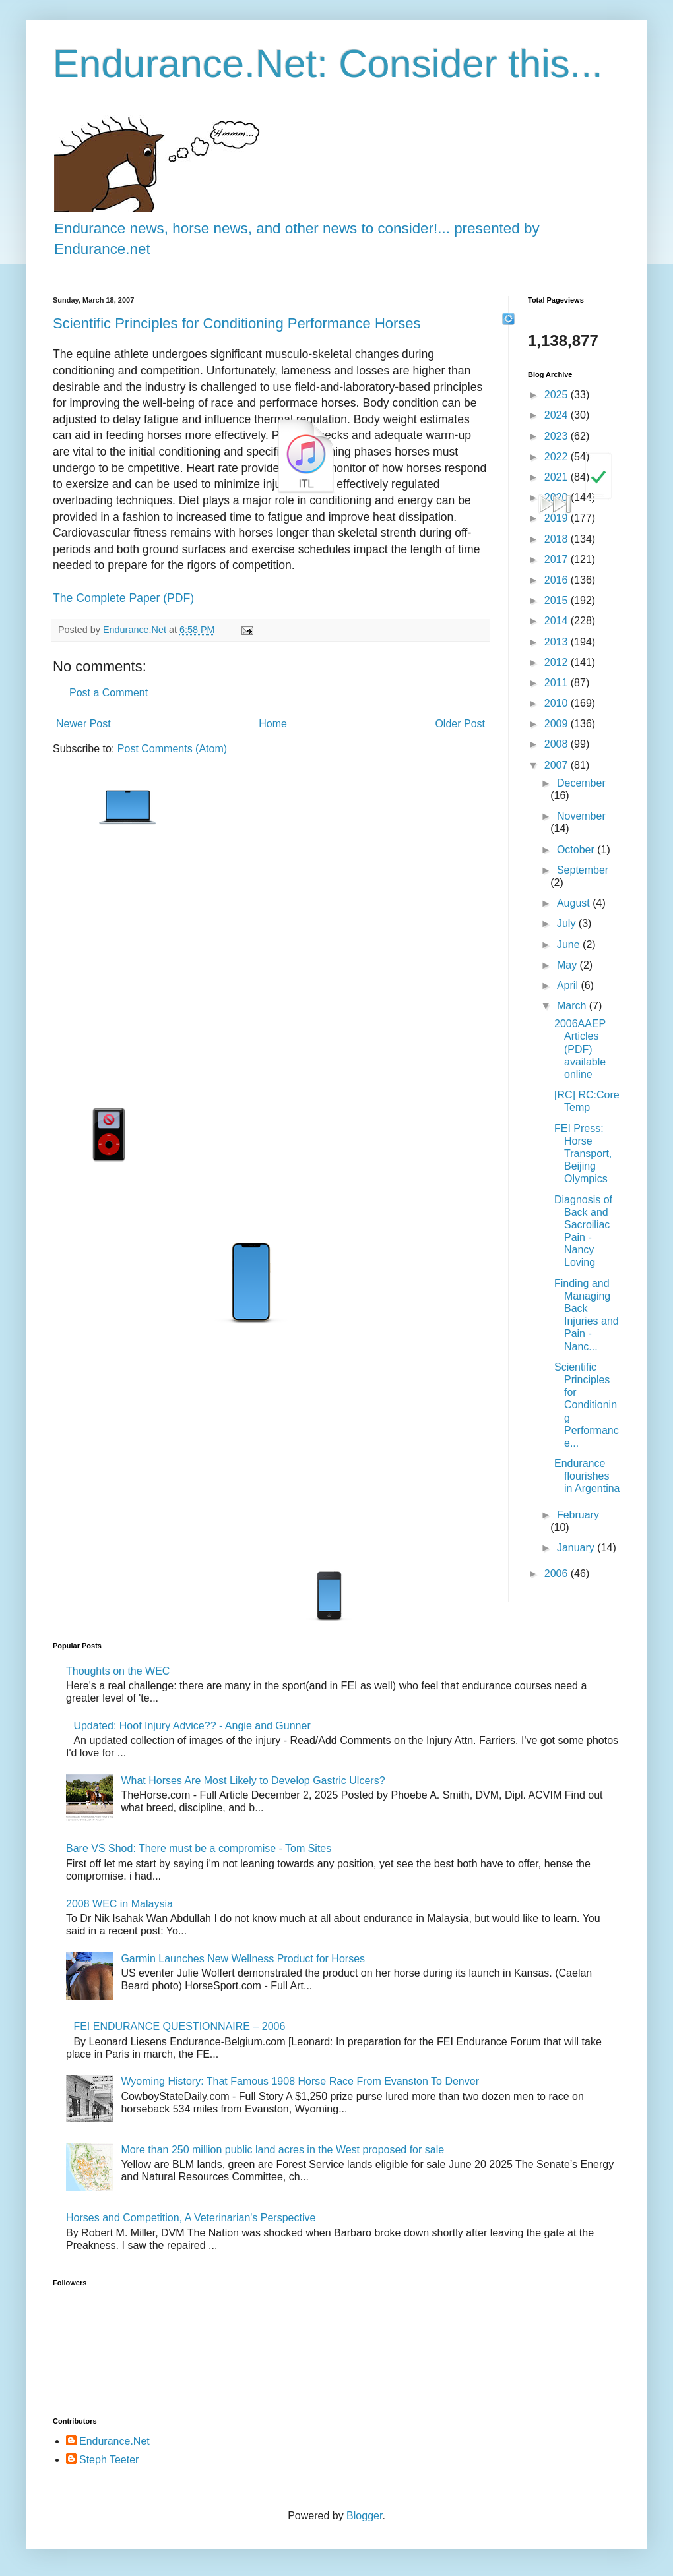 The image size is (673, 2576). What do you see at coordinates (306, 458) in the screenshot?
I see `iTunes library database file` at bounding box center [306, 458].